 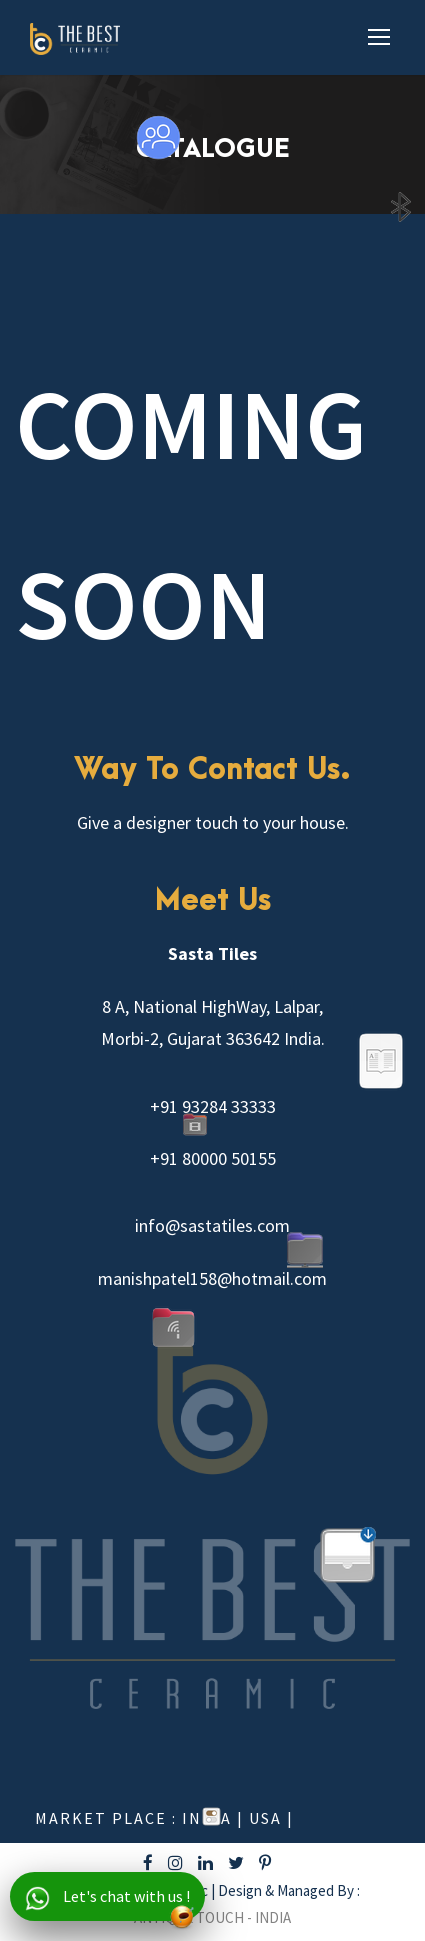 What do you see at coordinates (173, 1327) in the screenshot?
I see `open insync cloud sync folder` at bounding box center [173, 1327].